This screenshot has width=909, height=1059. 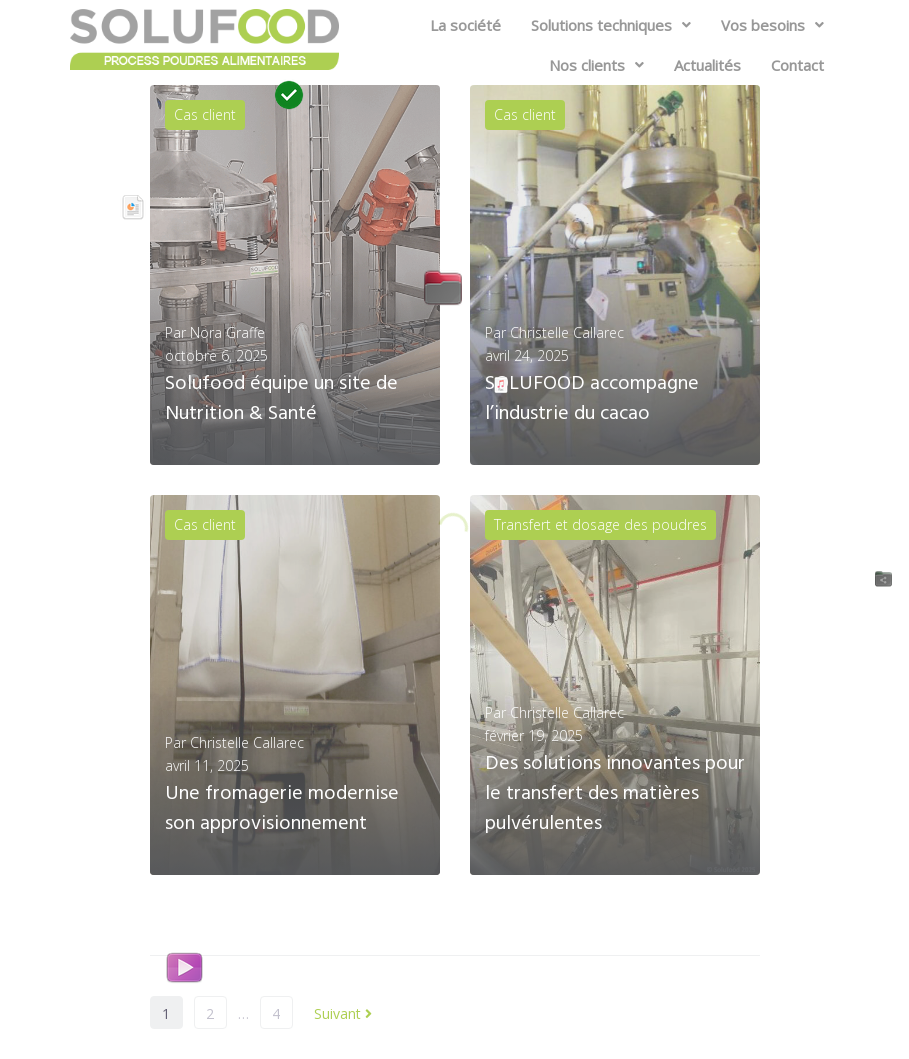 I want to click on open your public shared folder, so click(x=883, y=578).